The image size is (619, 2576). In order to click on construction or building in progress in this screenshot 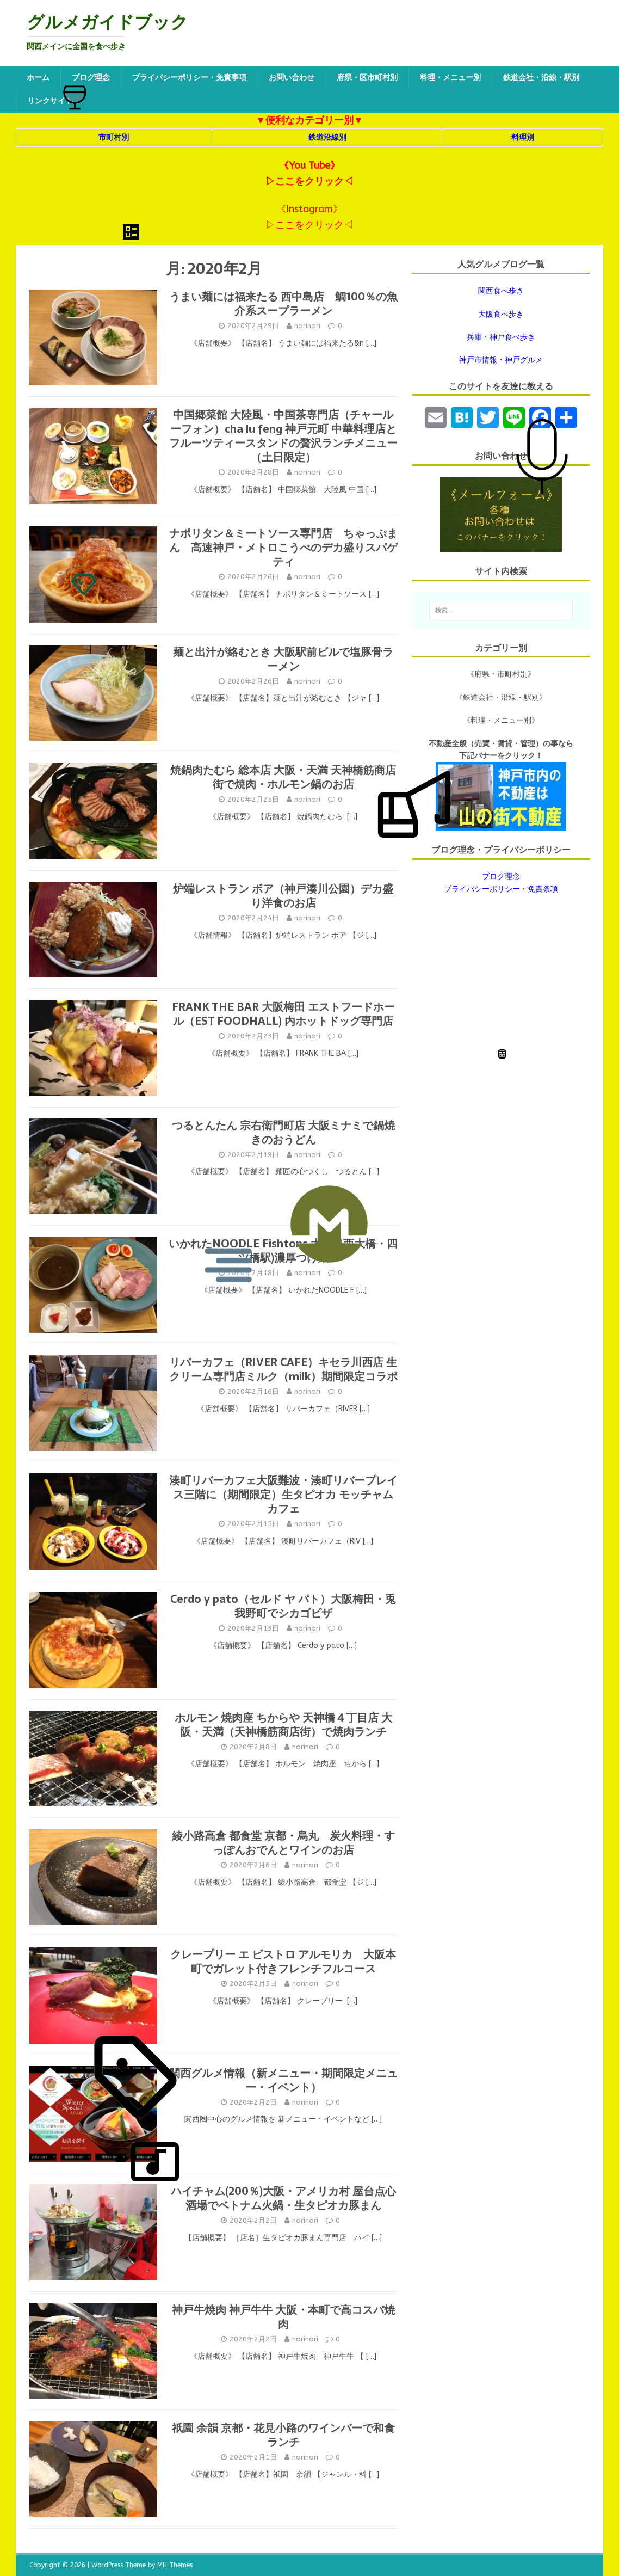, I will do `click(416, 808)`.